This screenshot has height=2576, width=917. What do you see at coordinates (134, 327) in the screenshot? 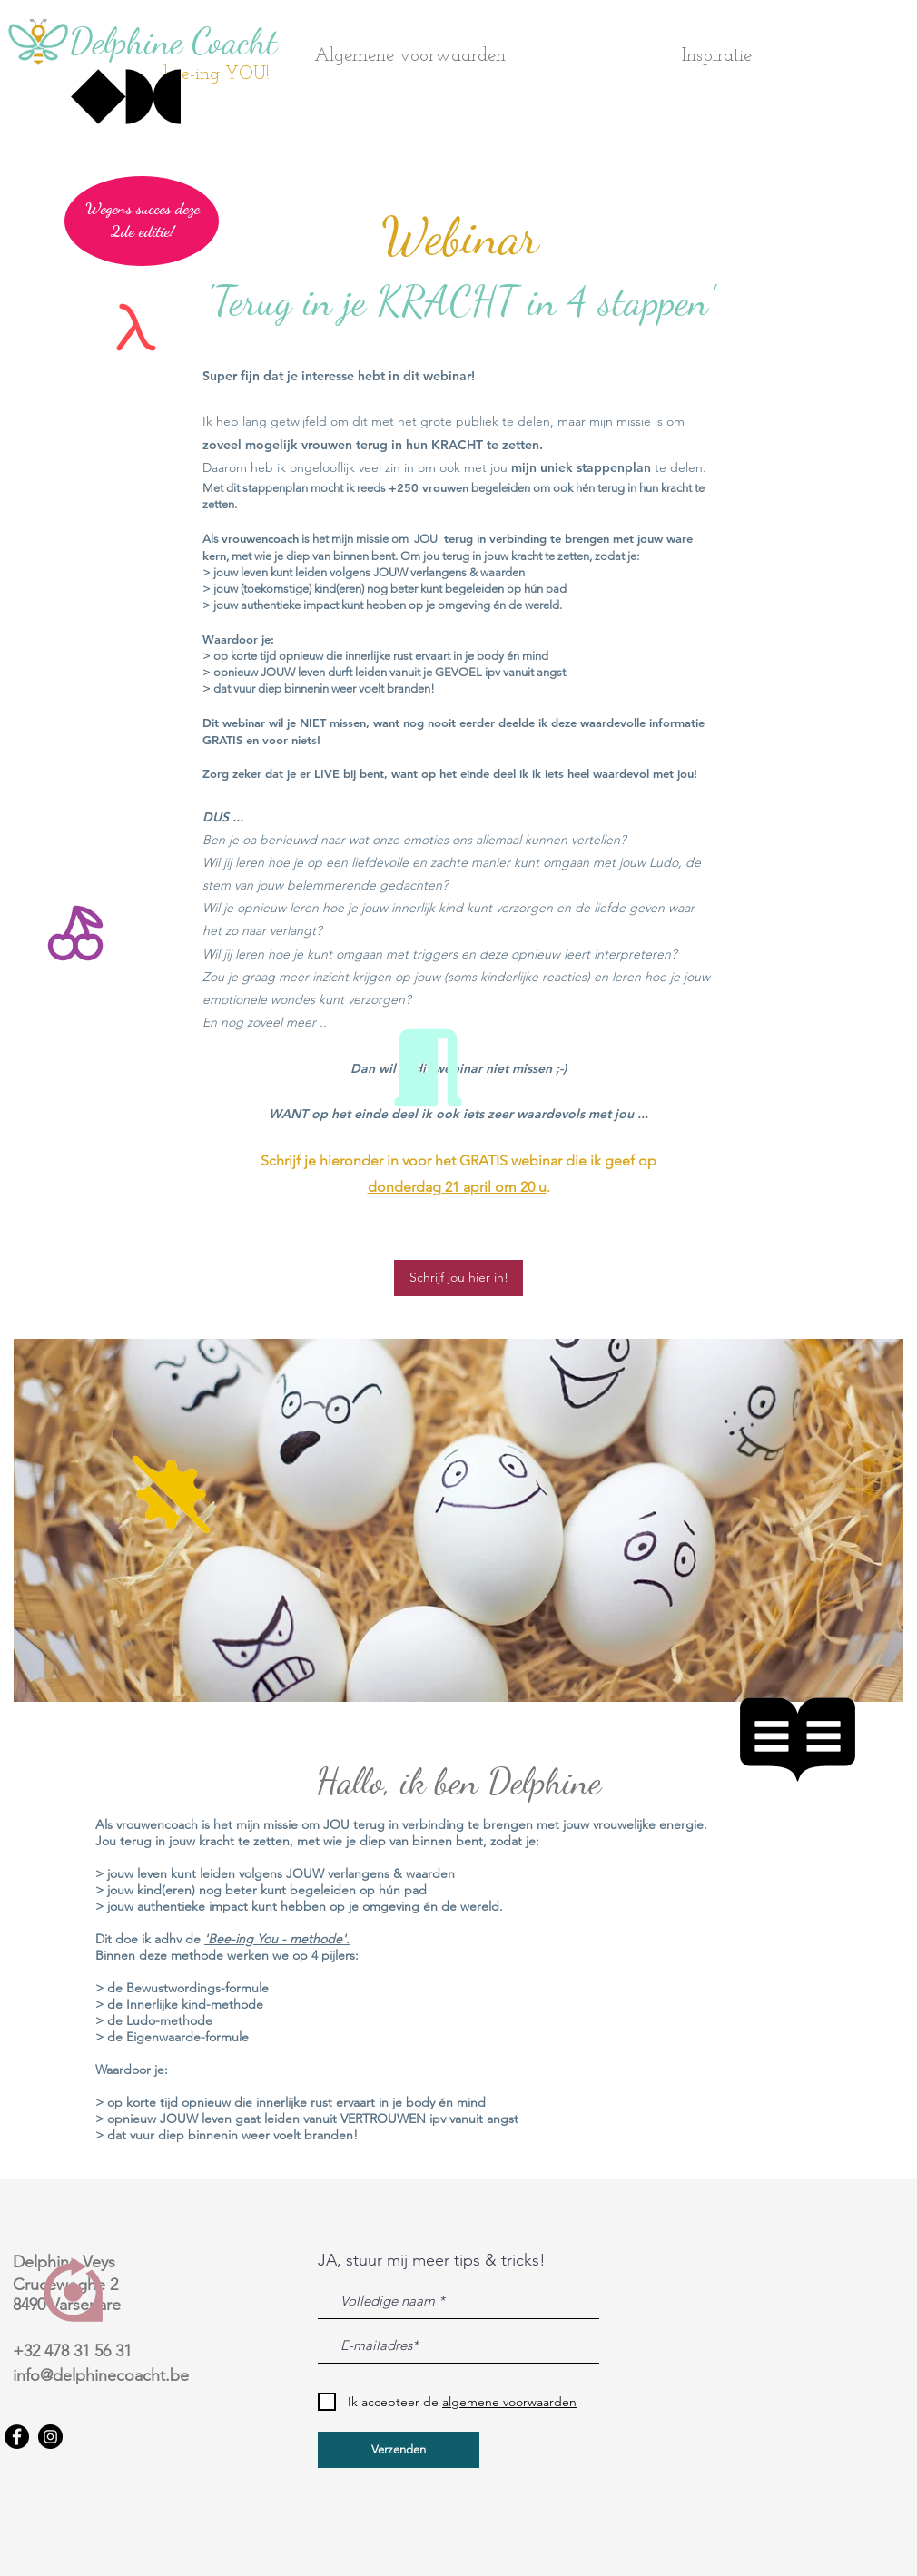
I see `access lambda or serverless function settings` at bounding box center [134, 327].